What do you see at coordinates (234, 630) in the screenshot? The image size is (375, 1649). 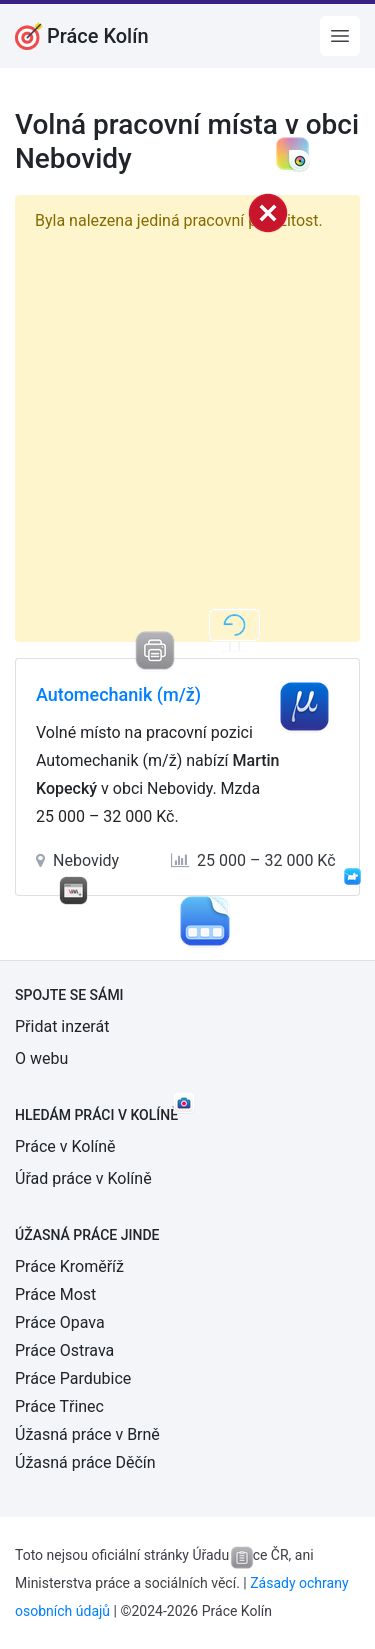 I see `rotate screen counter-clockwise` at bounding box center [234, 630].